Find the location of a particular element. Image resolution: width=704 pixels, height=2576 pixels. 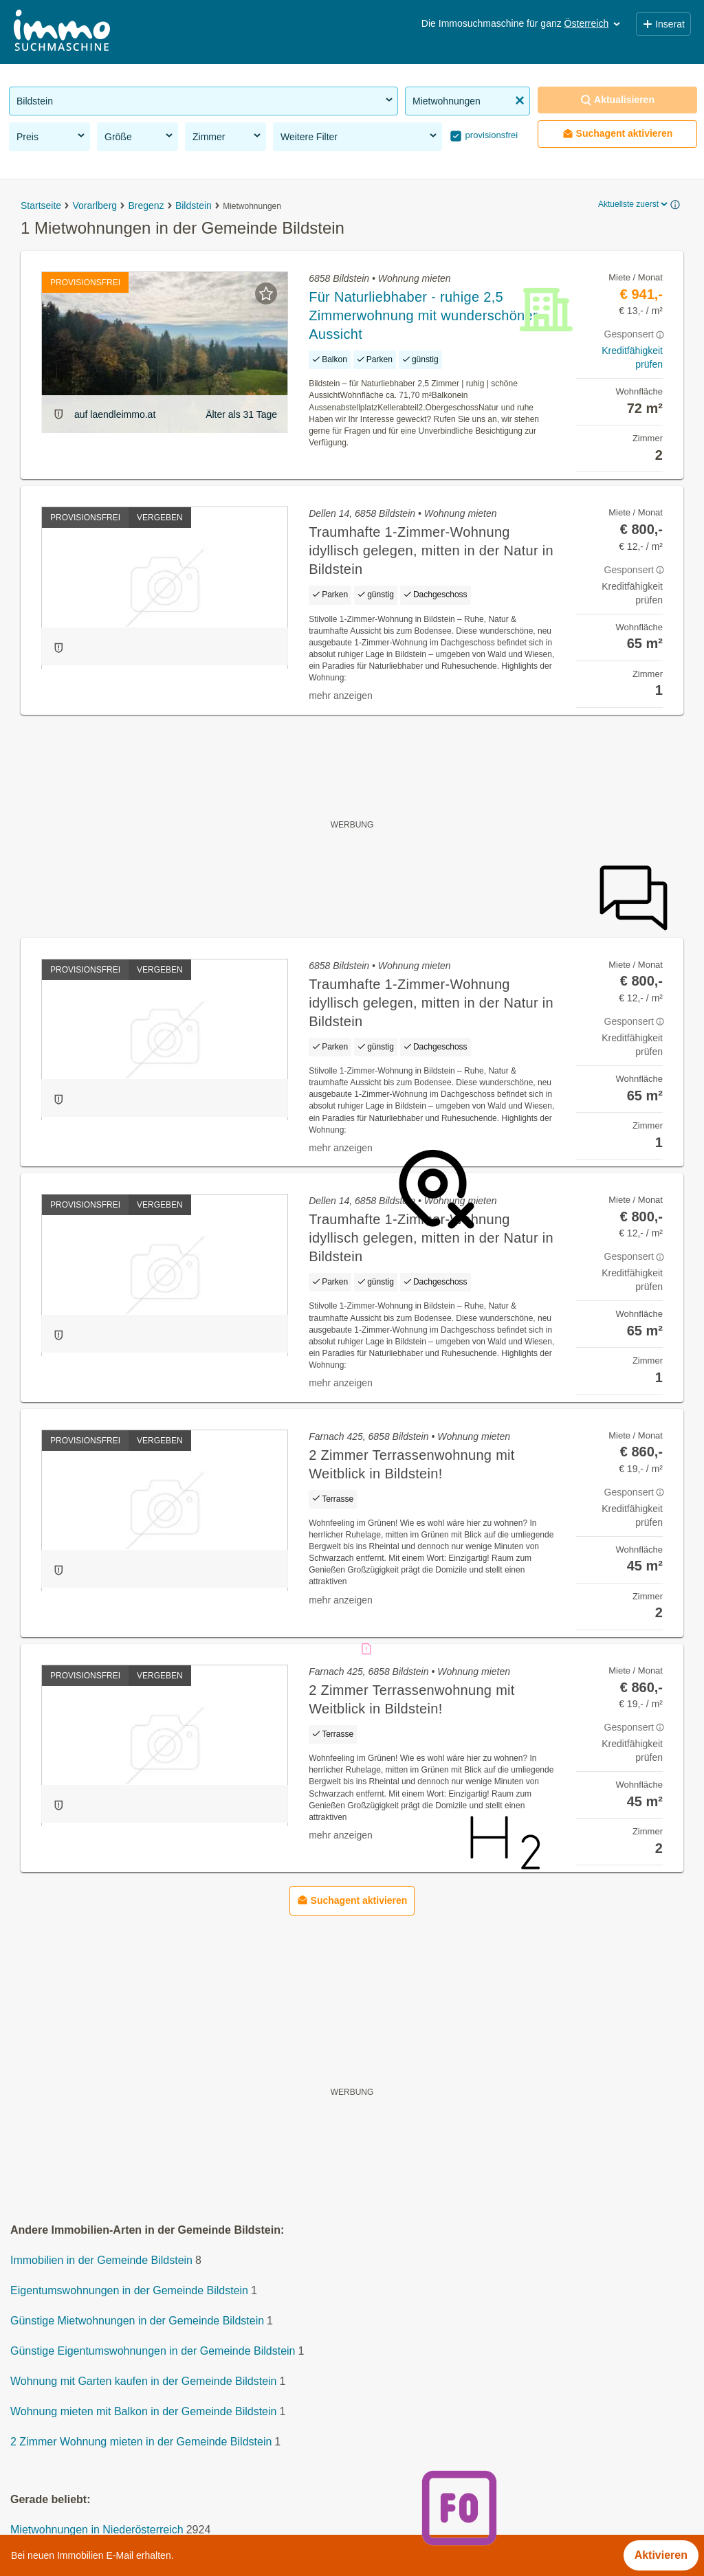

open your conversations is located at coordinates (633, 896).